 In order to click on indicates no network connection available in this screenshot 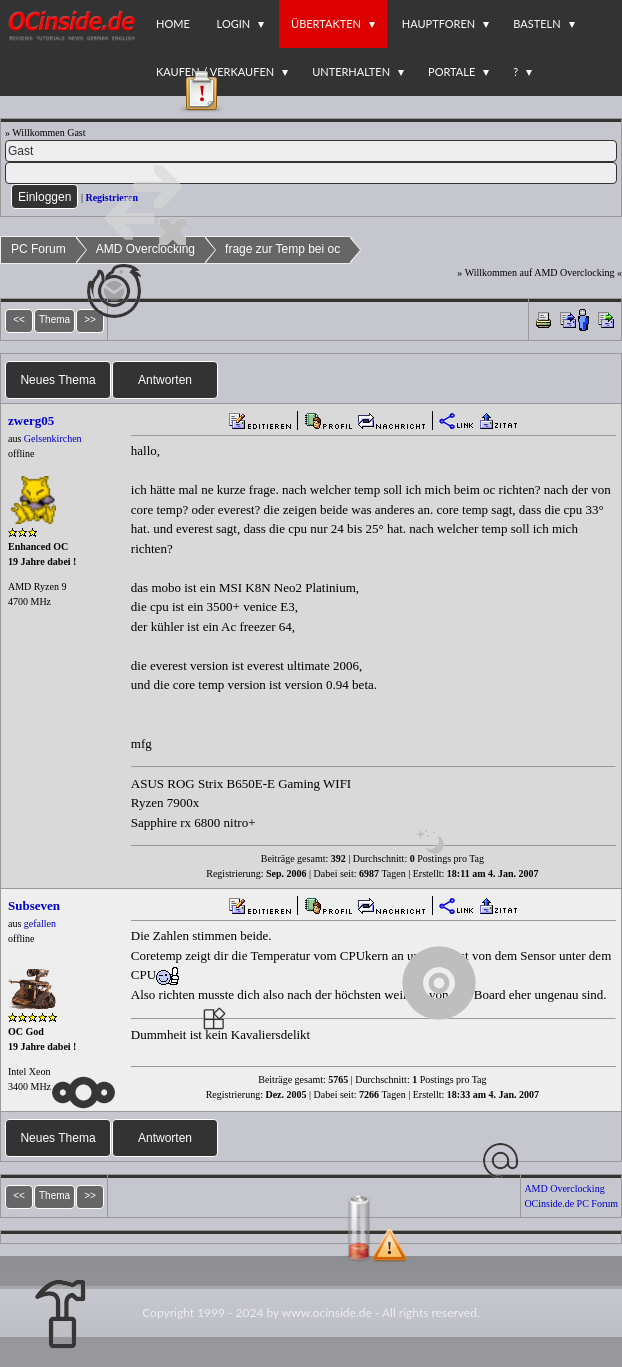, I will do `click(143, 202)`.